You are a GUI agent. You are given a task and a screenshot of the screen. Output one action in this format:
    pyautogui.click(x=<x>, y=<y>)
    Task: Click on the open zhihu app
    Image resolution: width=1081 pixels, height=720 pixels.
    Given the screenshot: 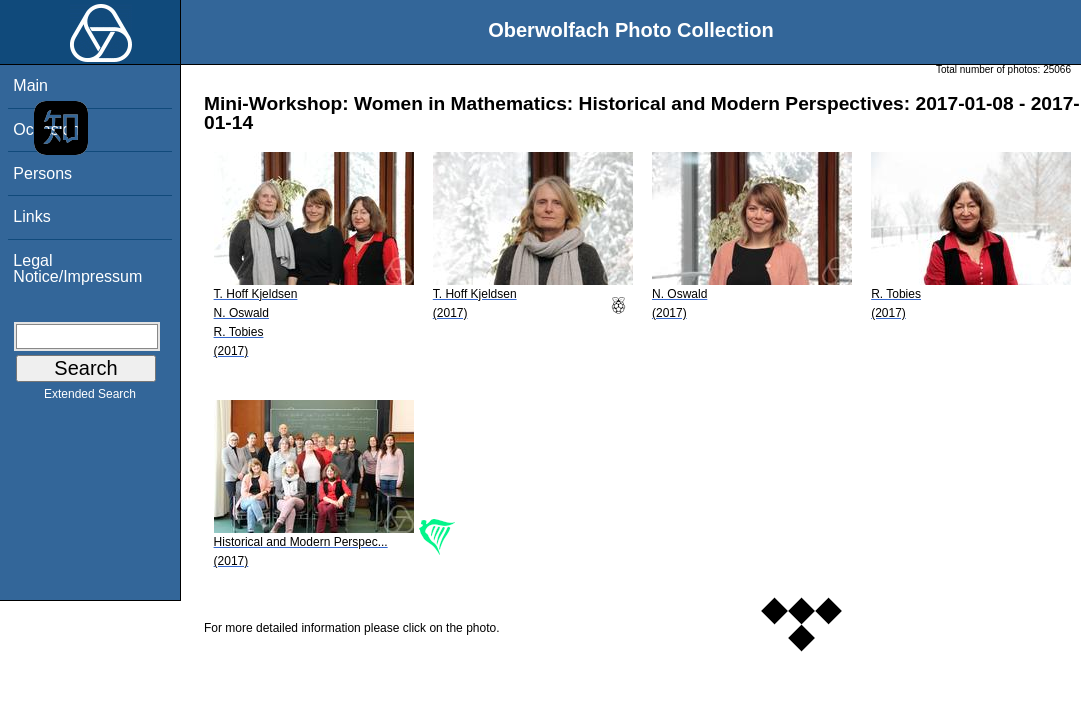 What is the action you would take?
    pyautogui.click(x=61, y=128)
    